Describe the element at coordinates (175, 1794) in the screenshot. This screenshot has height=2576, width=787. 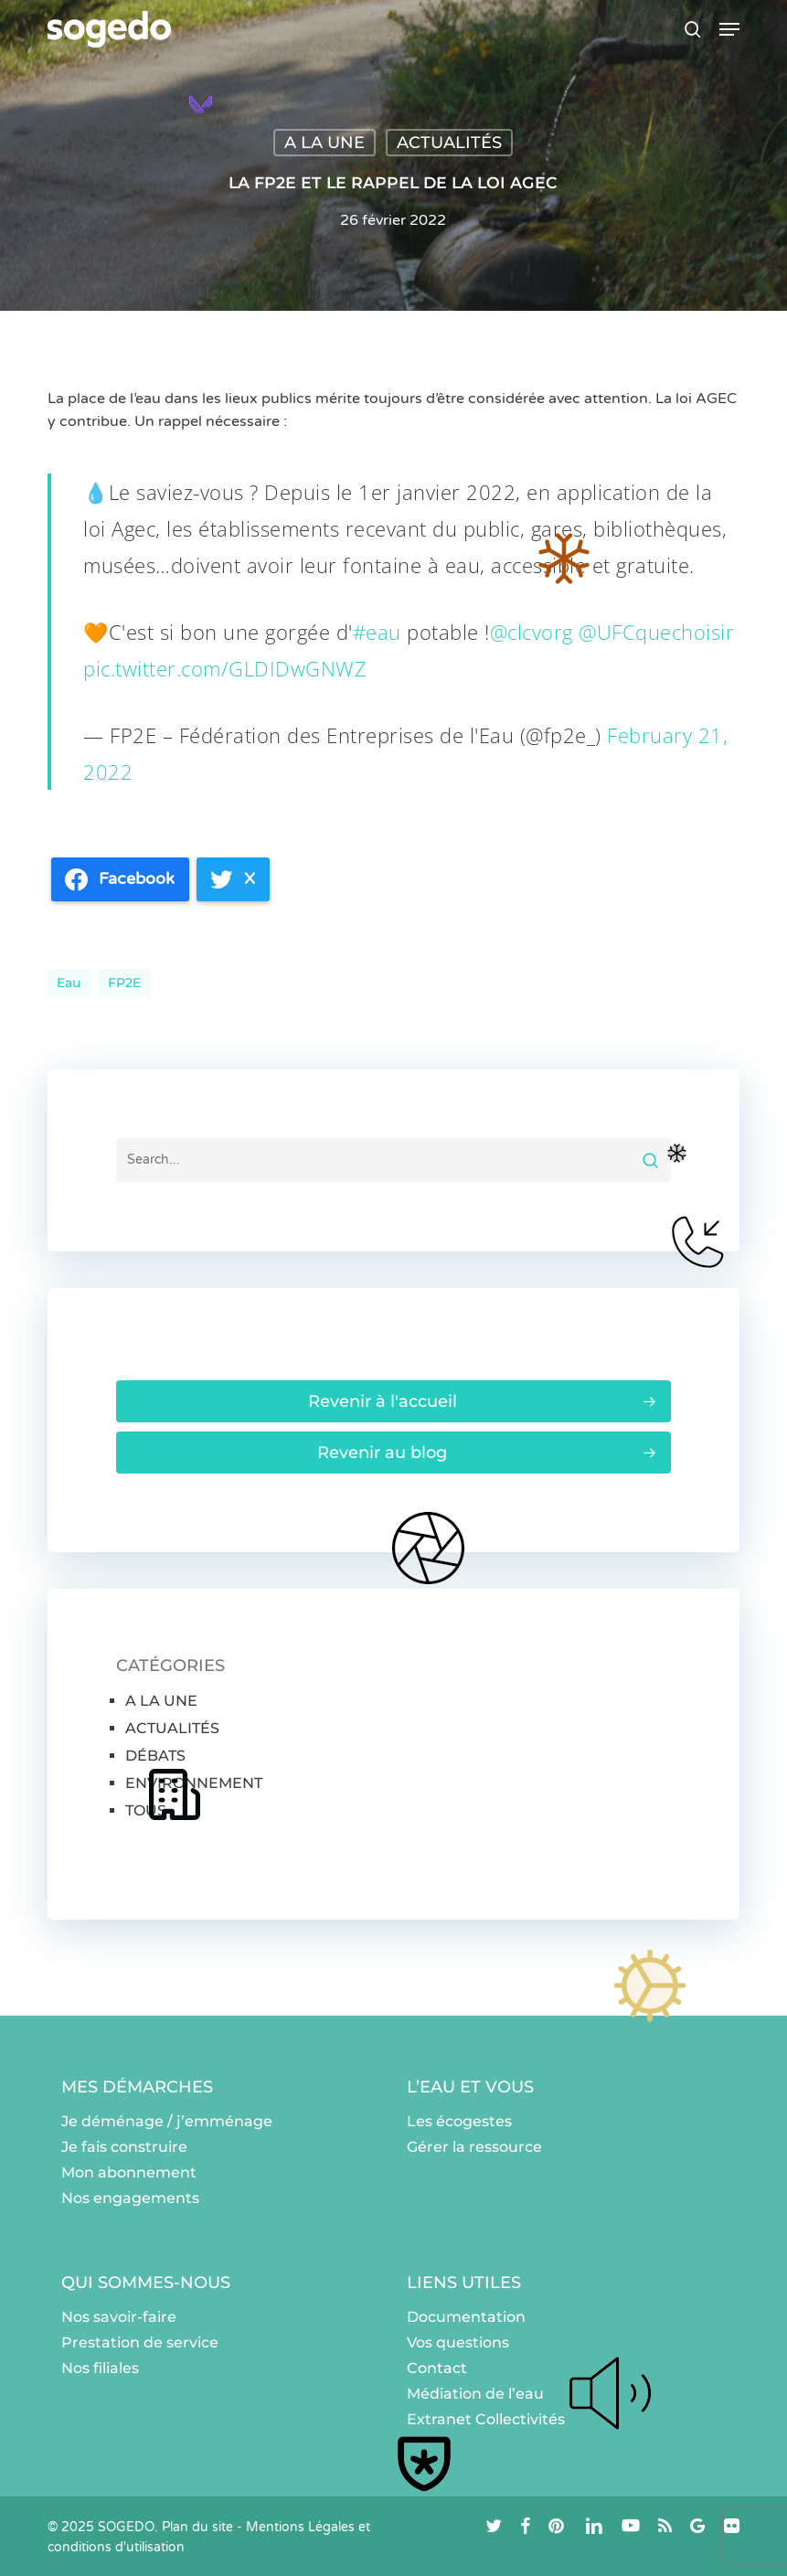
I see `view organization settings` at that location.